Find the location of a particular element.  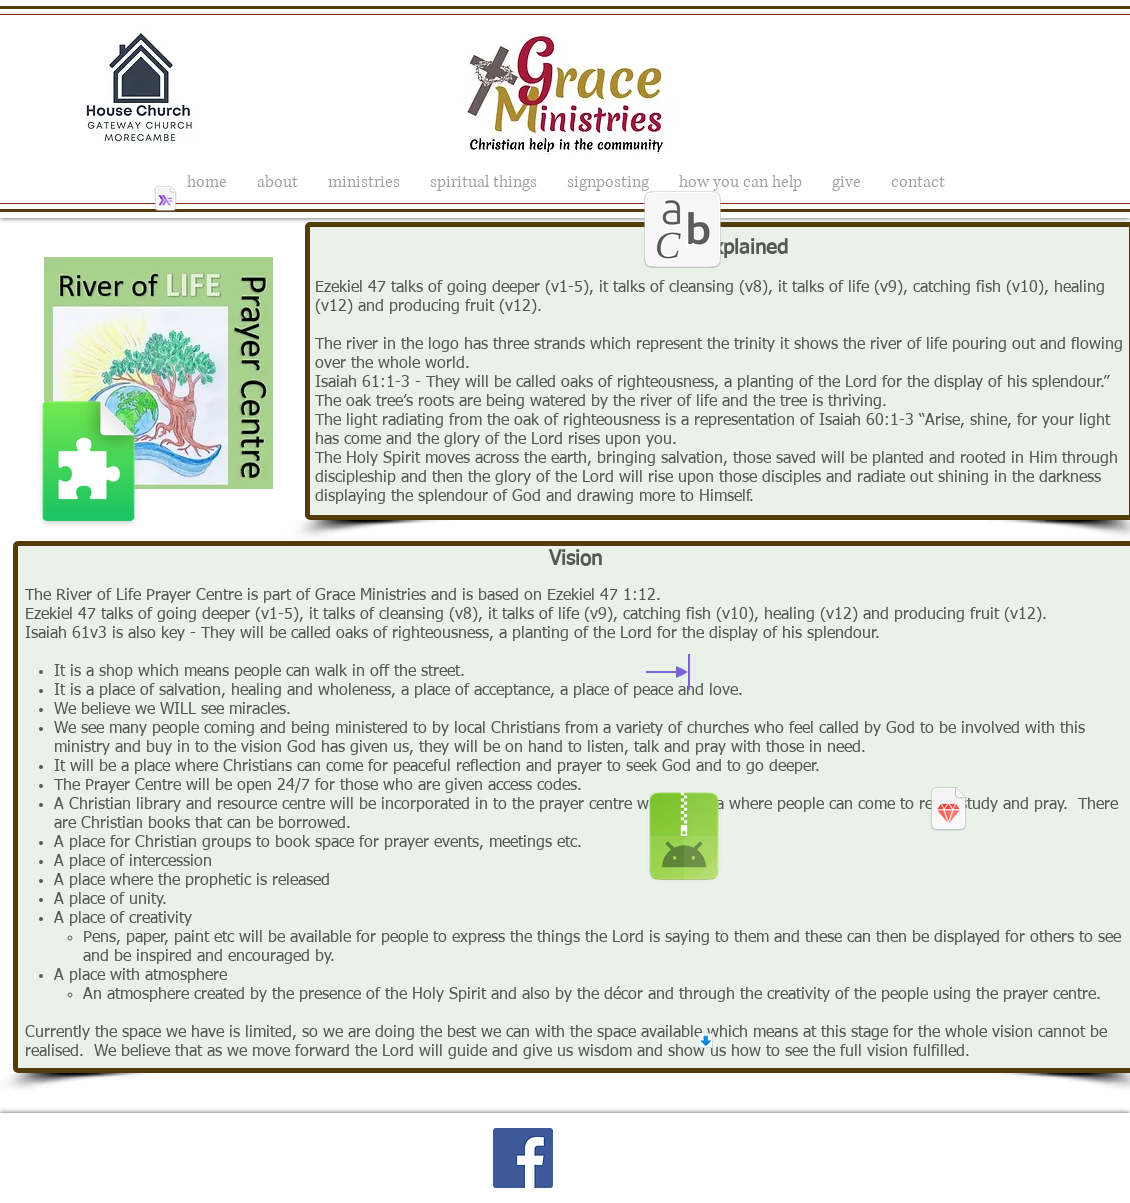

an add-on or extension file type is located at coordinates (88, 463).